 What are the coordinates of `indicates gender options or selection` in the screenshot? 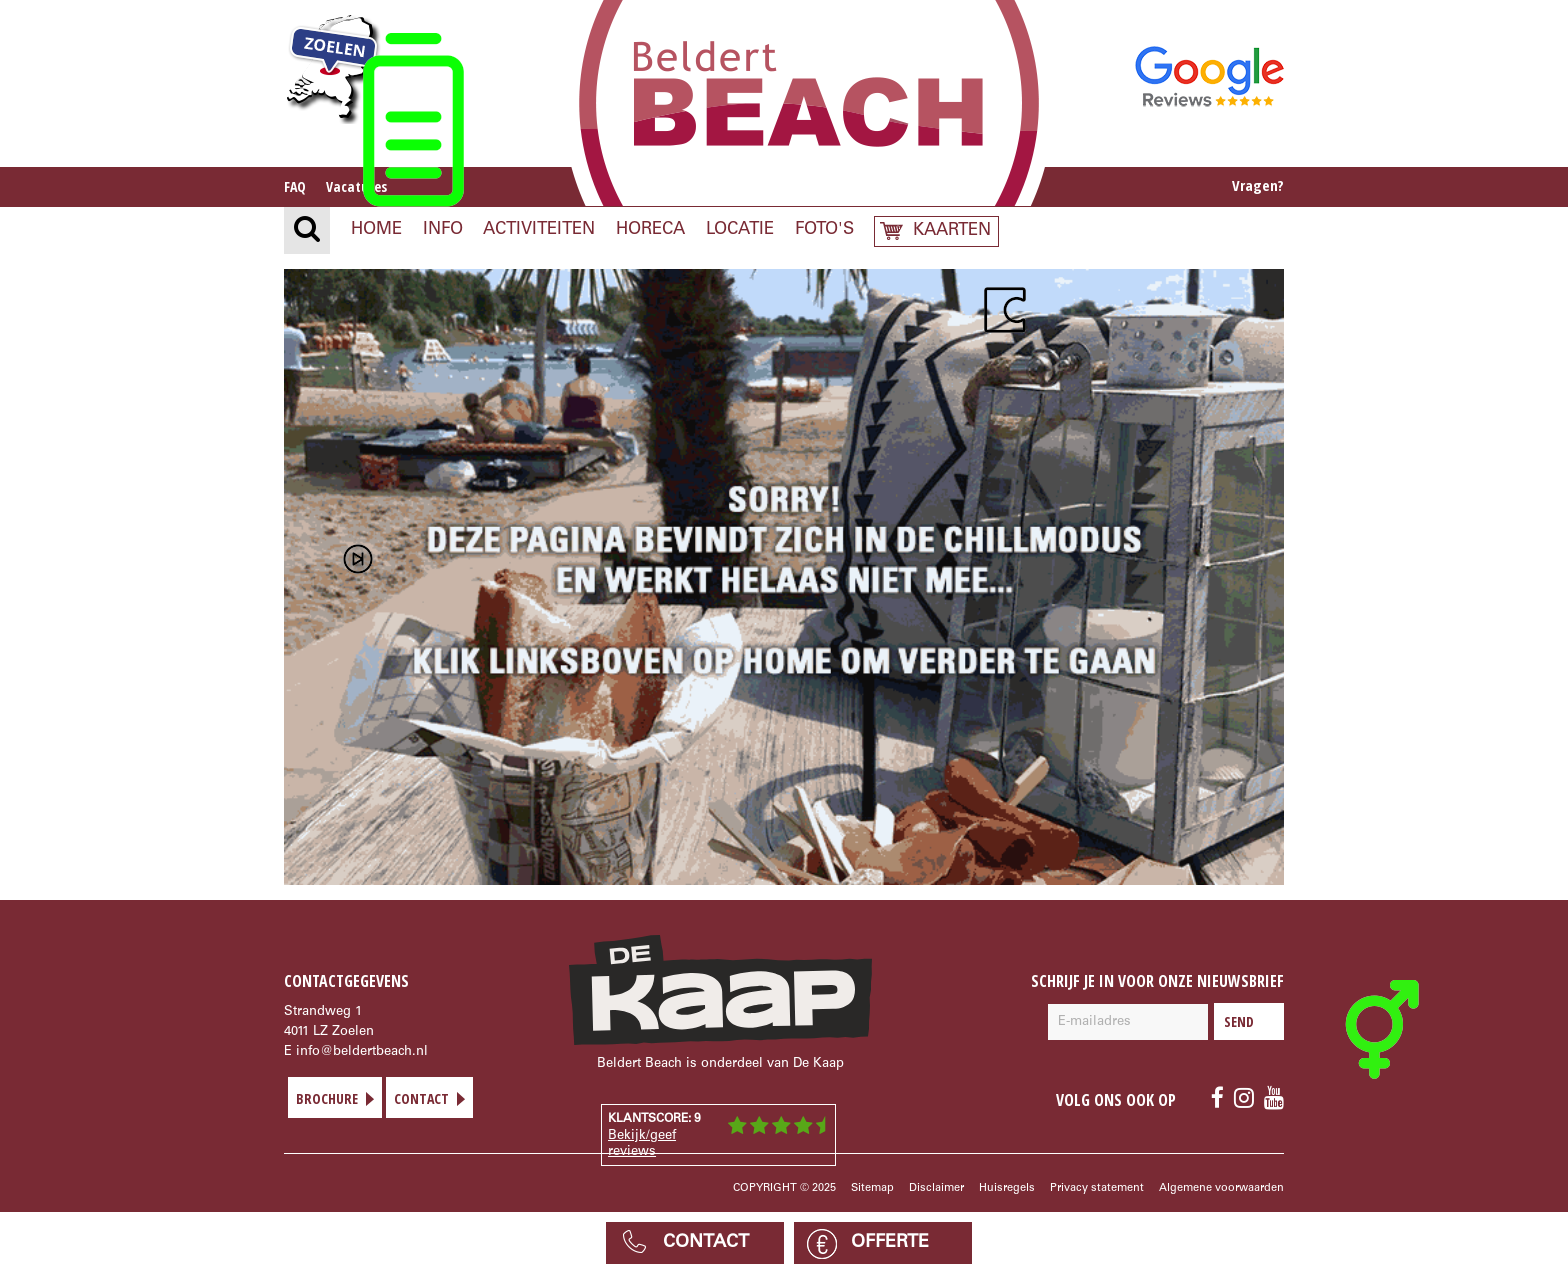 It's located at (1377, 1032).